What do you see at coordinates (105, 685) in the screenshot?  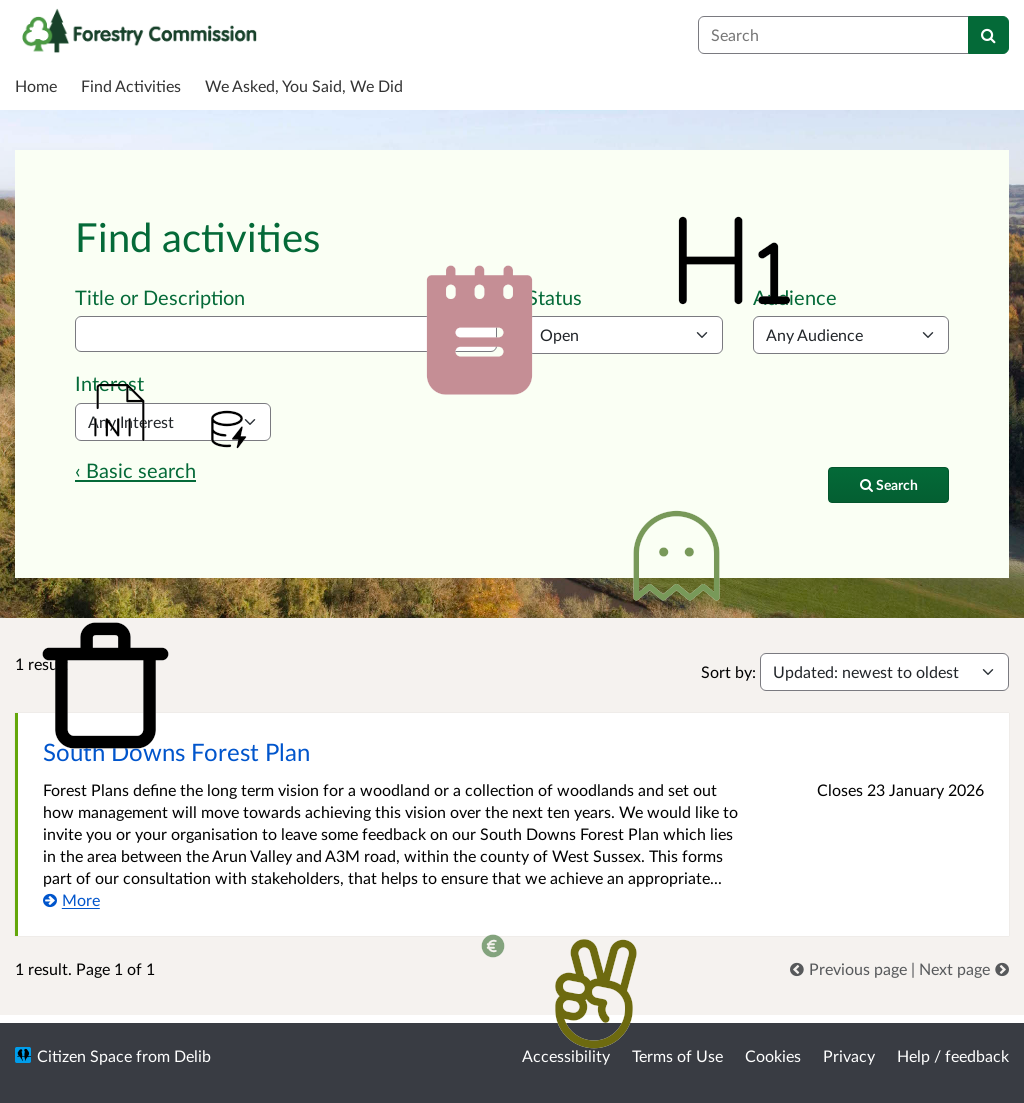 I see `delete this item` at bounding box center [105, 685].